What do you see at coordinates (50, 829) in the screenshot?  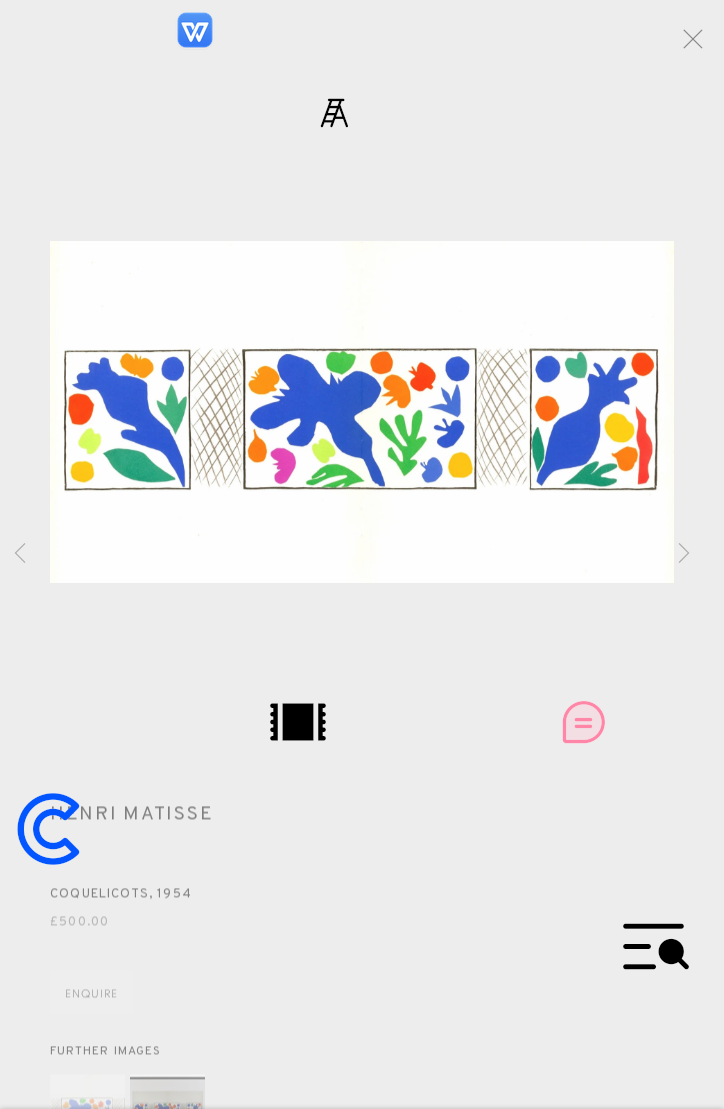 I see `link to coinbase account` at bounding box center [50, 829].